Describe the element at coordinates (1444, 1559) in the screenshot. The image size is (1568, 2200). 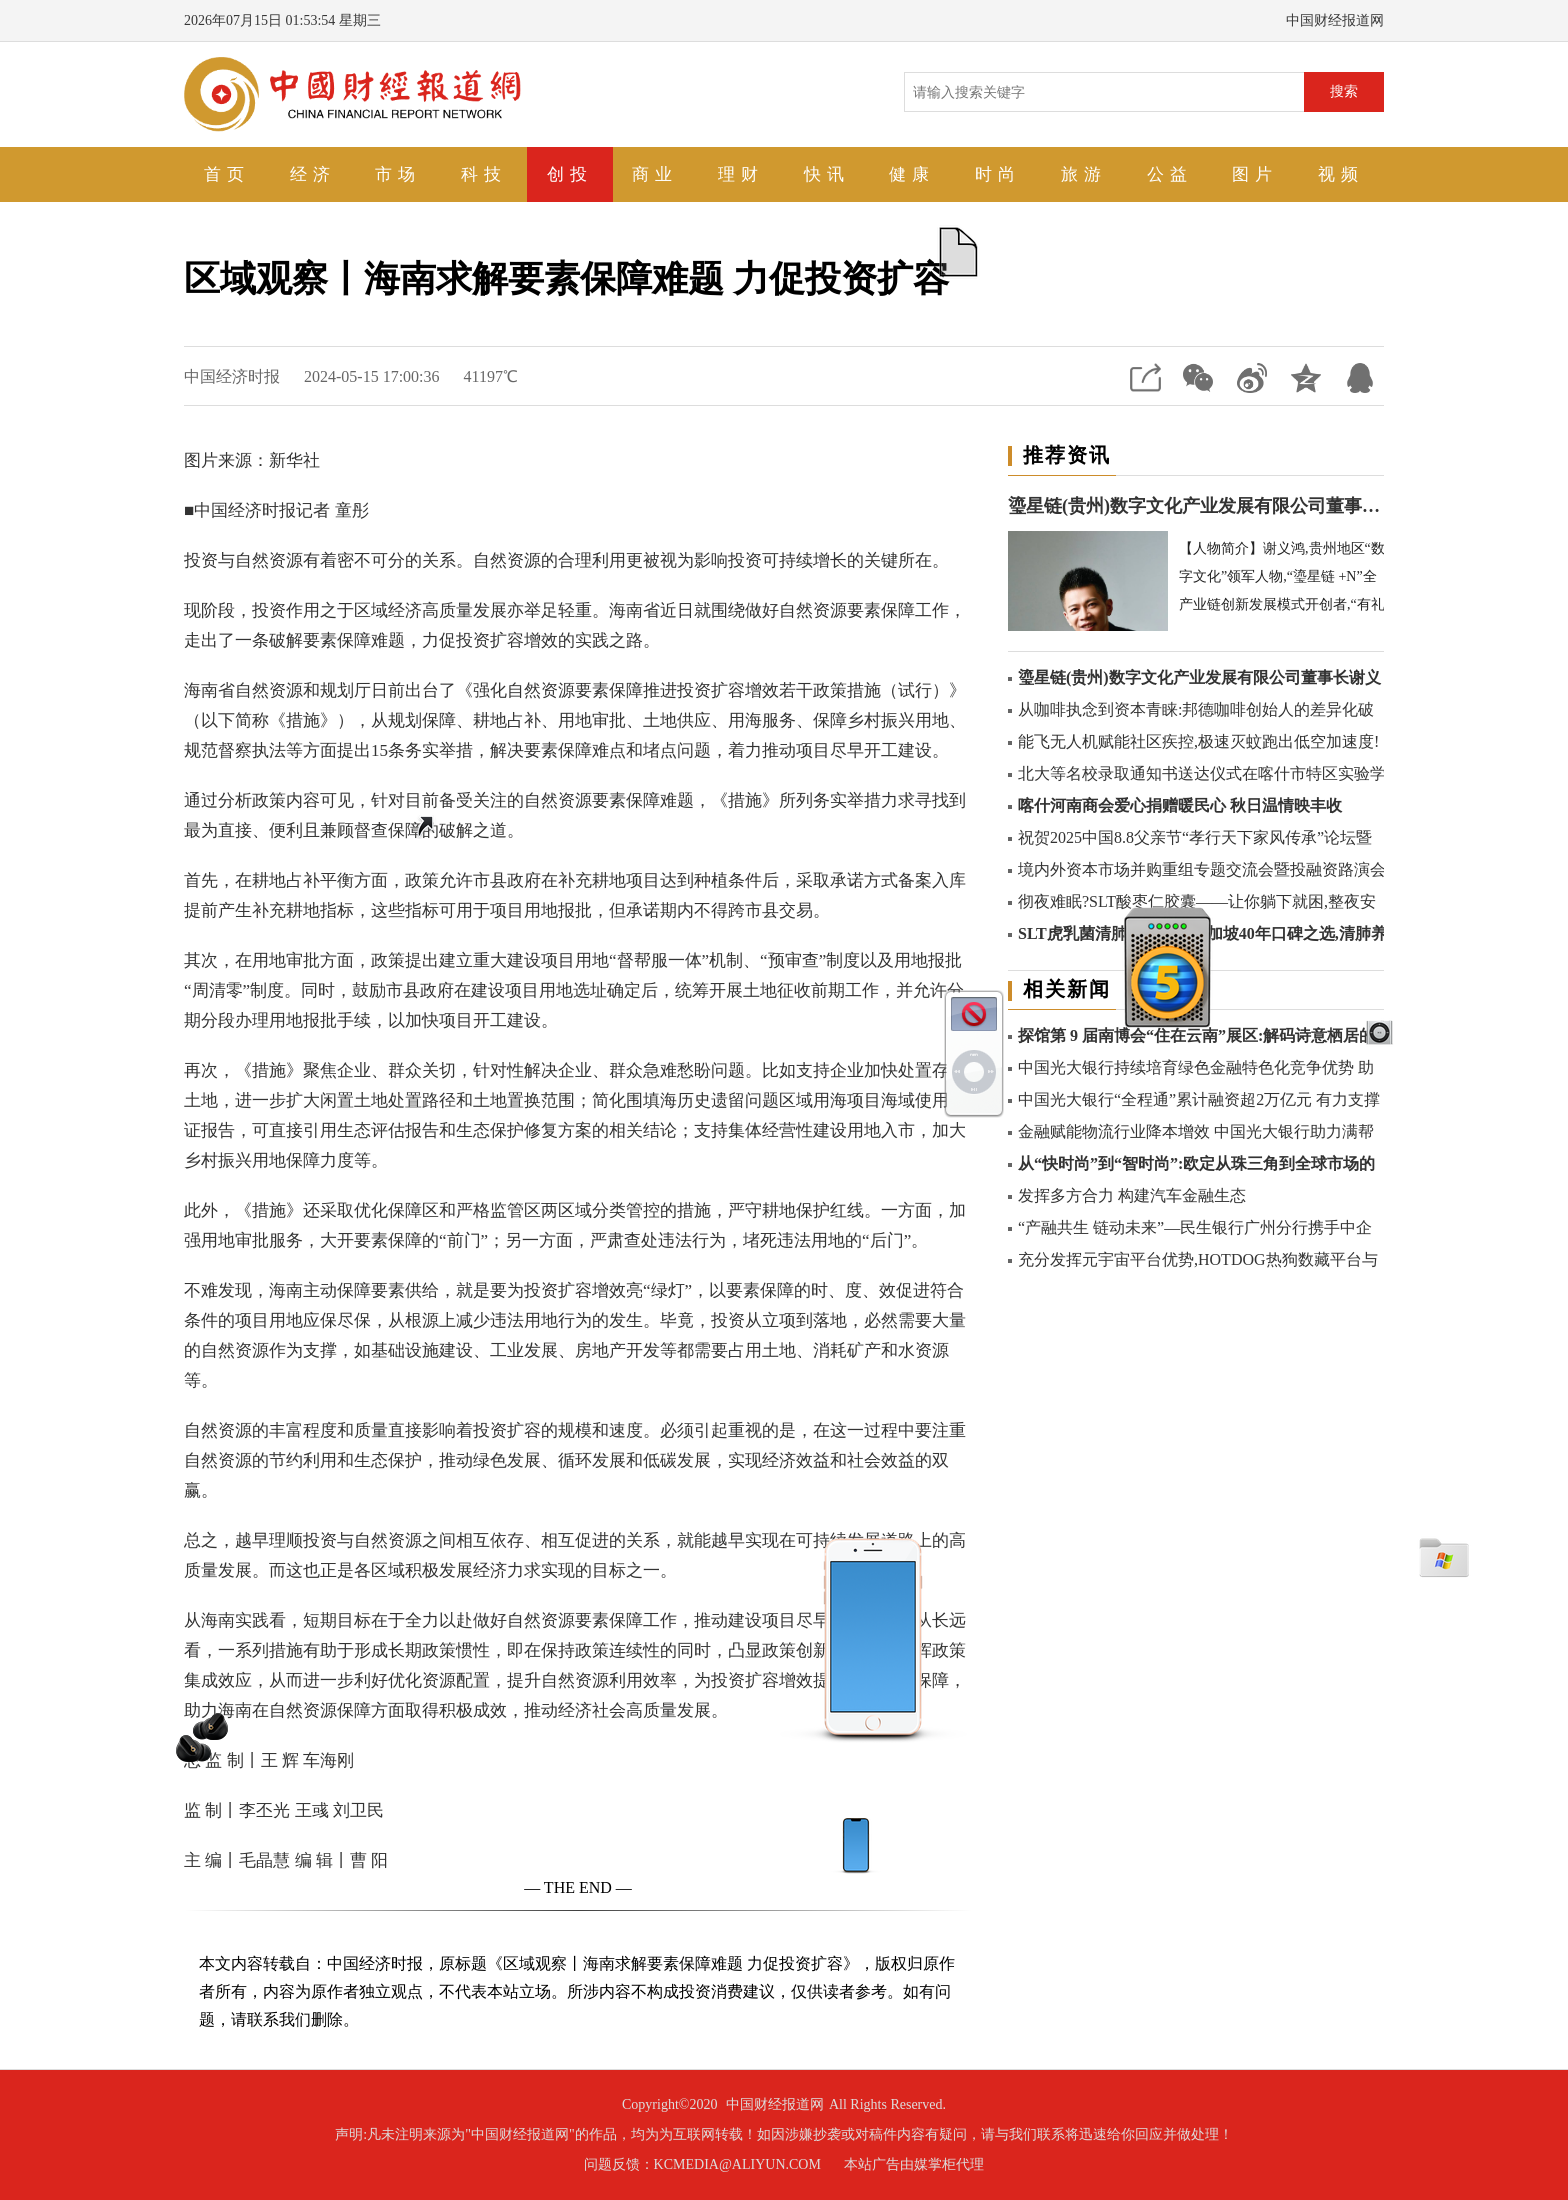
I see `open folder containing windows xp files or programs` at that location.